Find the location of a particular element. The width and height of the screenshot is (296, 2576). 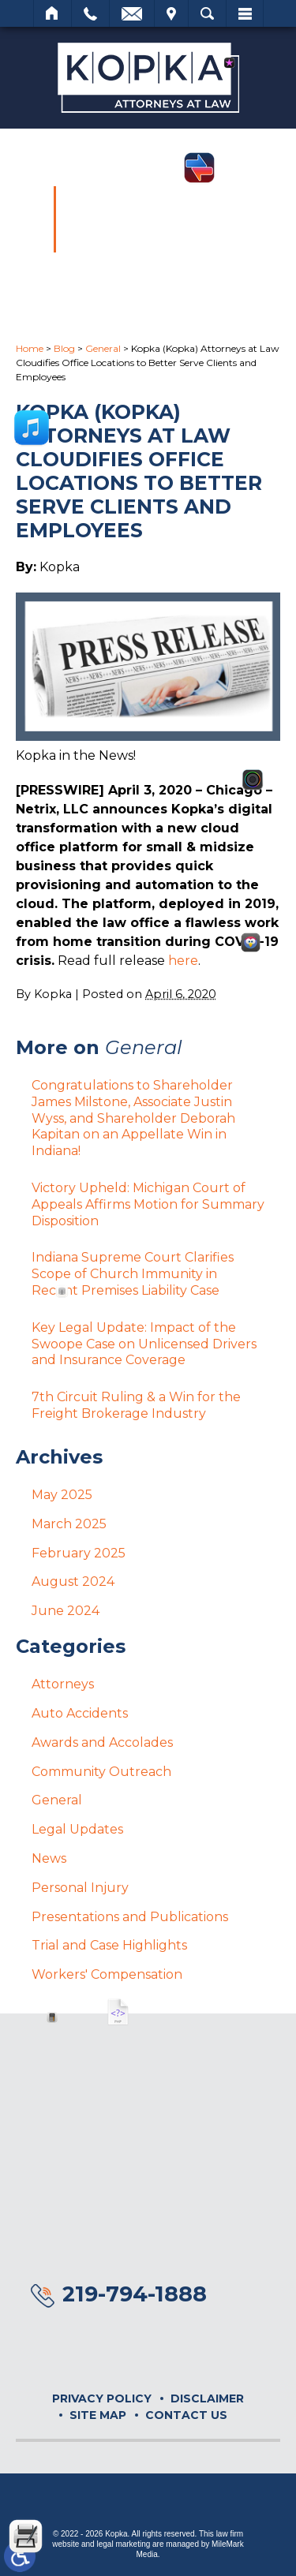

open escambo currency or unit converter app is located at coordinates (199, 167).